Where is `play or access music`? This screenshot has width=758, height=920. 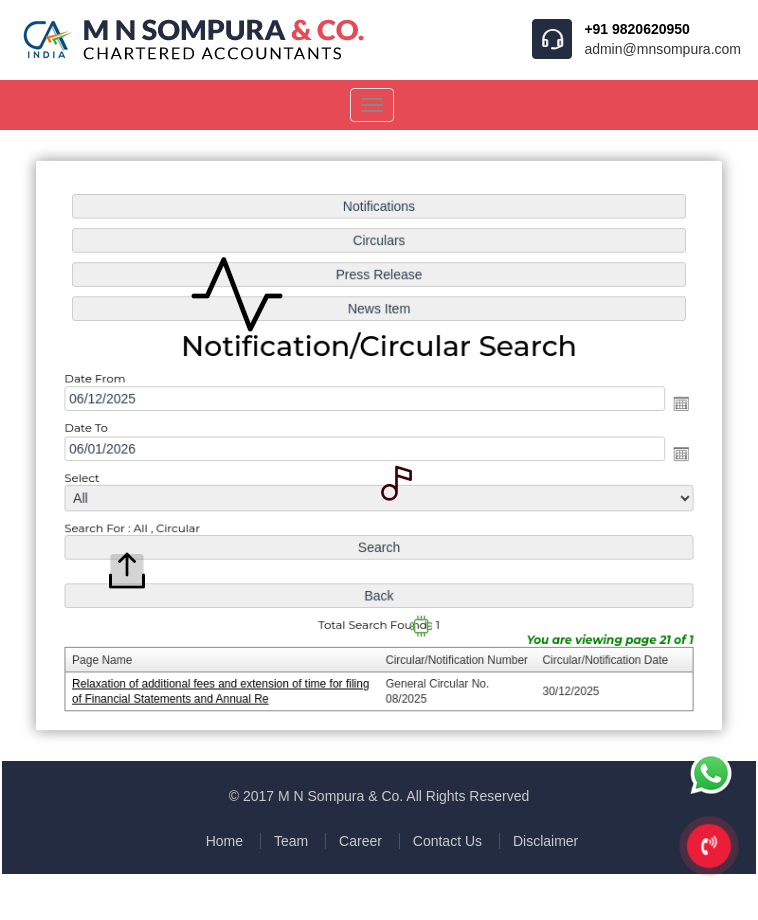
play or access music is located at coordinates (396, 482).